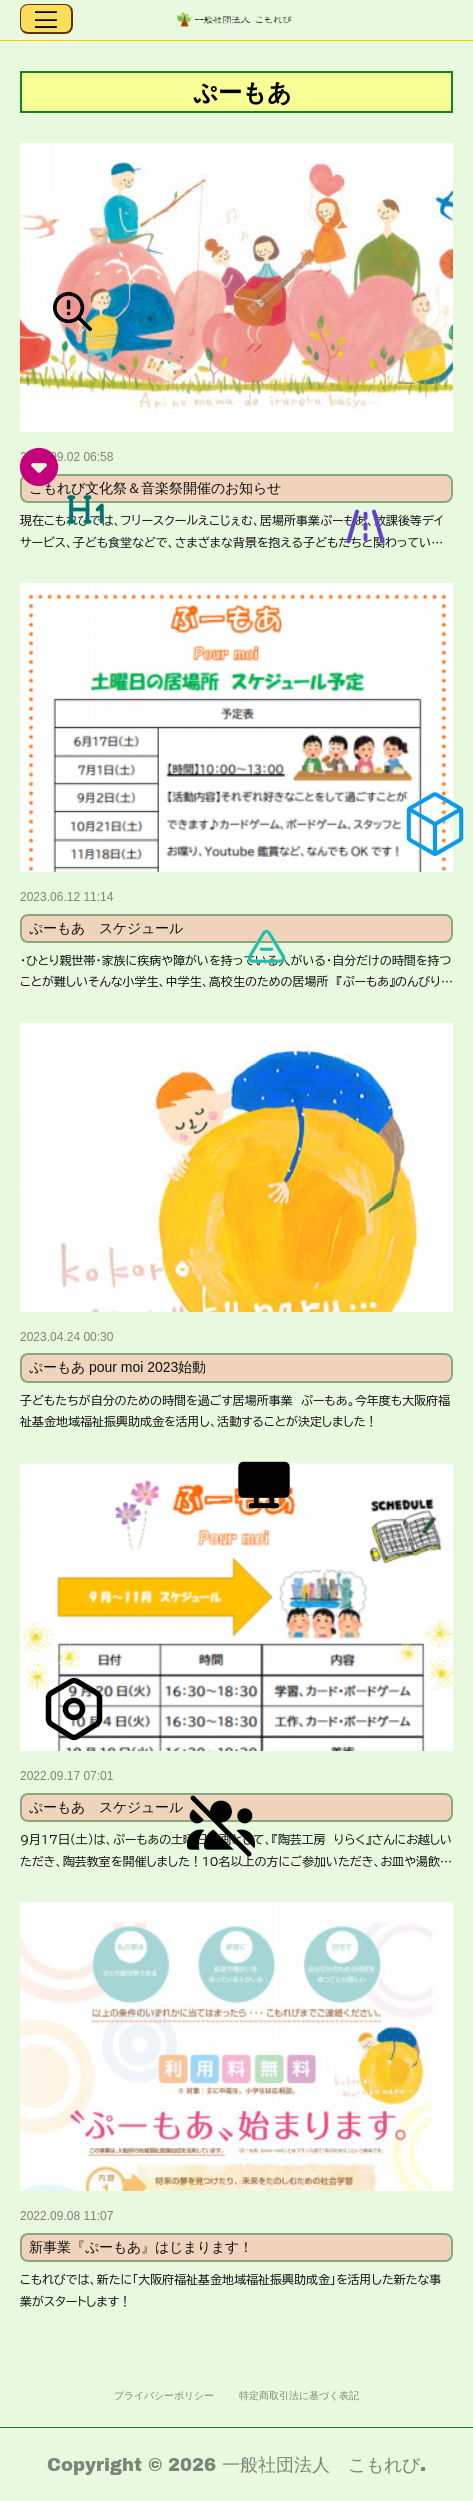  Describe the element at coordinates (266, 947) in the screenshot. I see `reduce warning level or priority` at that location.